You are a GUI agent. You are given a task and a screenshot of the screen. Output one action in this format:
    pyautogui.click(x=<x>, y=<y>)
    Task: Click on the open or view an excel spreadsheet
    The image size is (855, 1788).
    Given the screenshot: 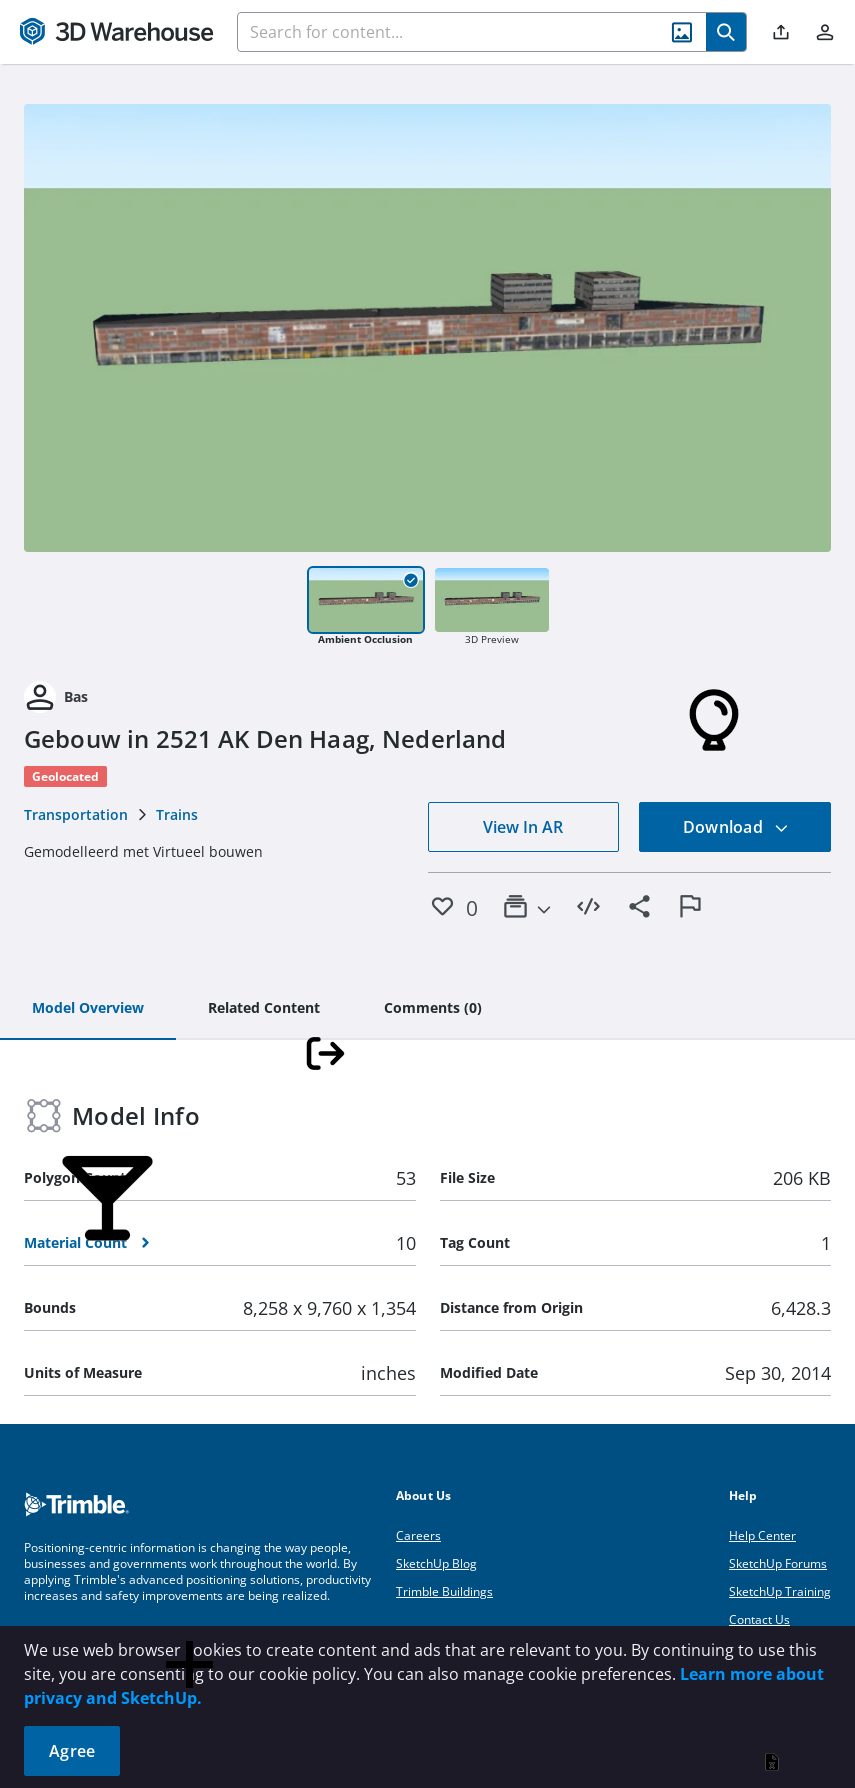 What is the action you would take?
    pyautogui.click(x=772, y=1762)
    